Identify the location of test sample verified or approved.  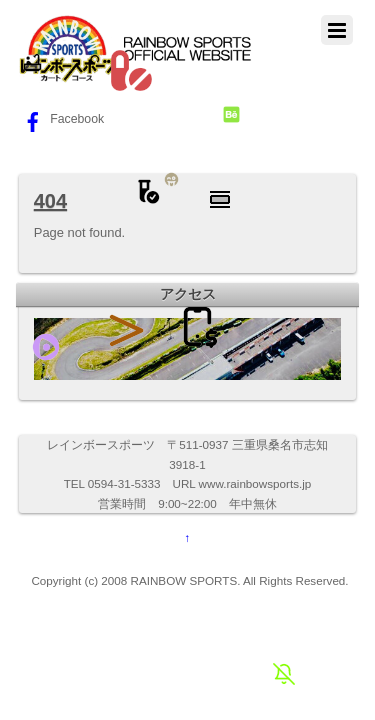
(148, 191).